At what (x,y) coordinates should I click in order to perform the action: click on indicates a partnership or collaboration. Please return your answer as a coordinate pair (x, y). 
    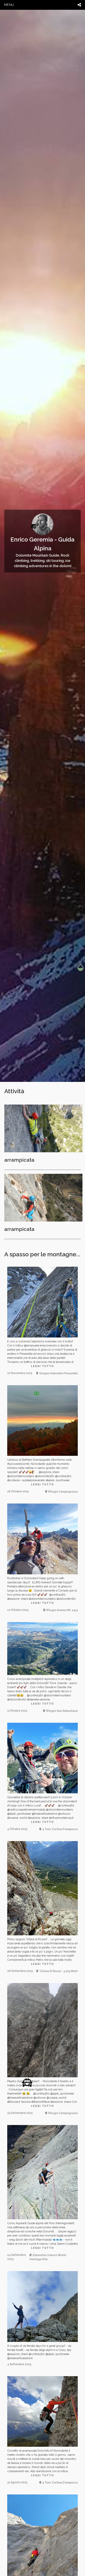
    Looking at the image, I should click on (12, 1895).